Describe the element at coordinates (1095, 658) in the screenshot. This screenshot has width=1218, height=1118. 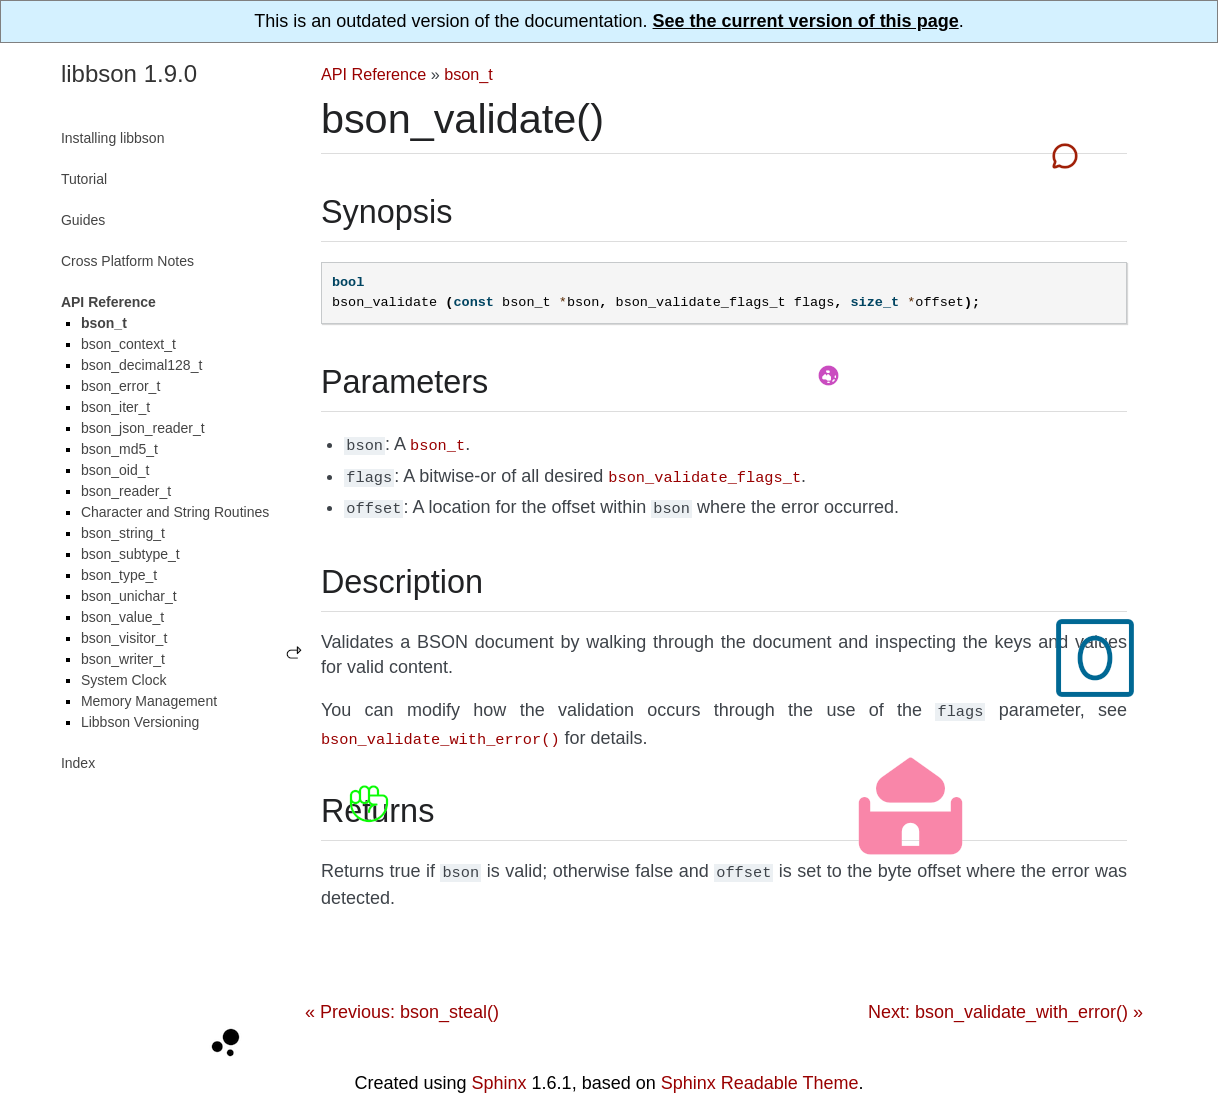
I see `indicates zero or no items` at that location.